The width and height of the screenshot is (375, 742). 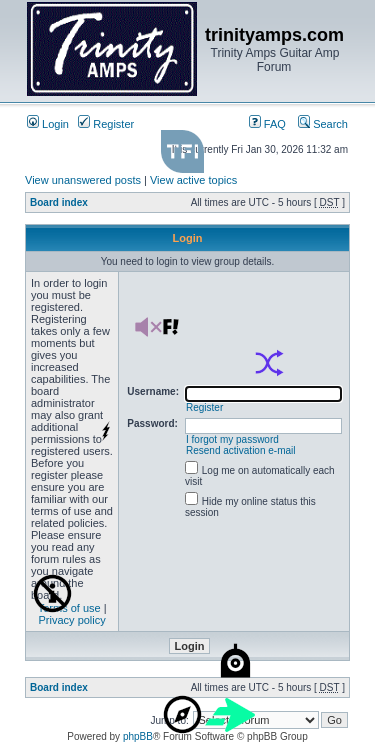 What do you see at coordinates (171, 327) in the screenshot?
I see `Fritz! brand logo` at bounding box center [171, 327].